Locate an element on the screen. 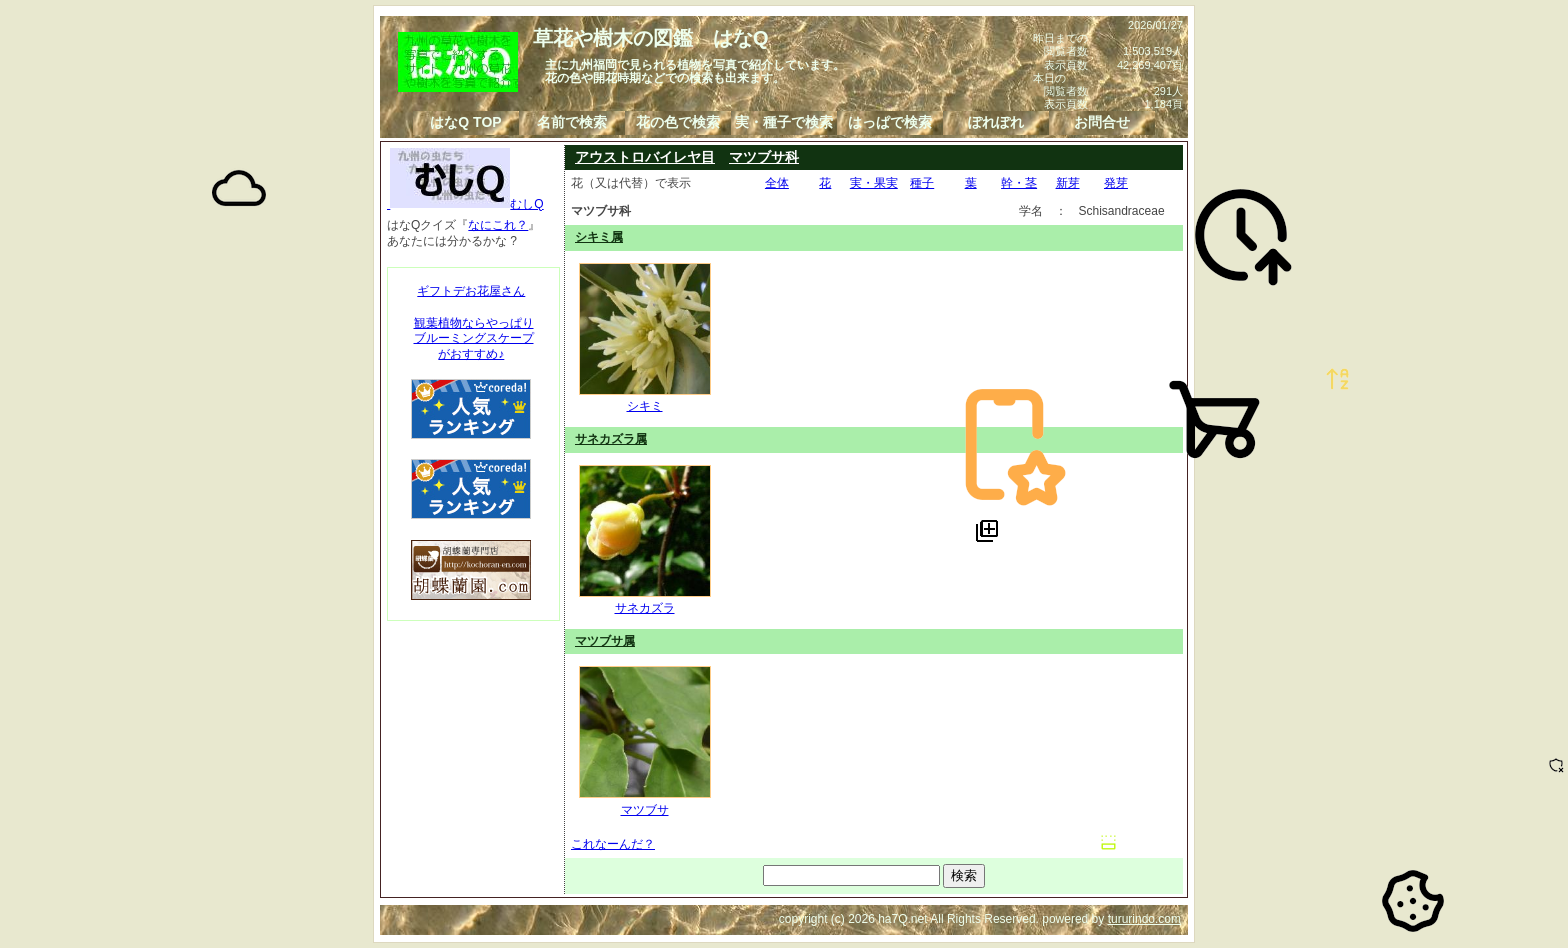 This screenshot has width=1568, height=948. cloud storage or sync status is located at coordinates (239, 188).